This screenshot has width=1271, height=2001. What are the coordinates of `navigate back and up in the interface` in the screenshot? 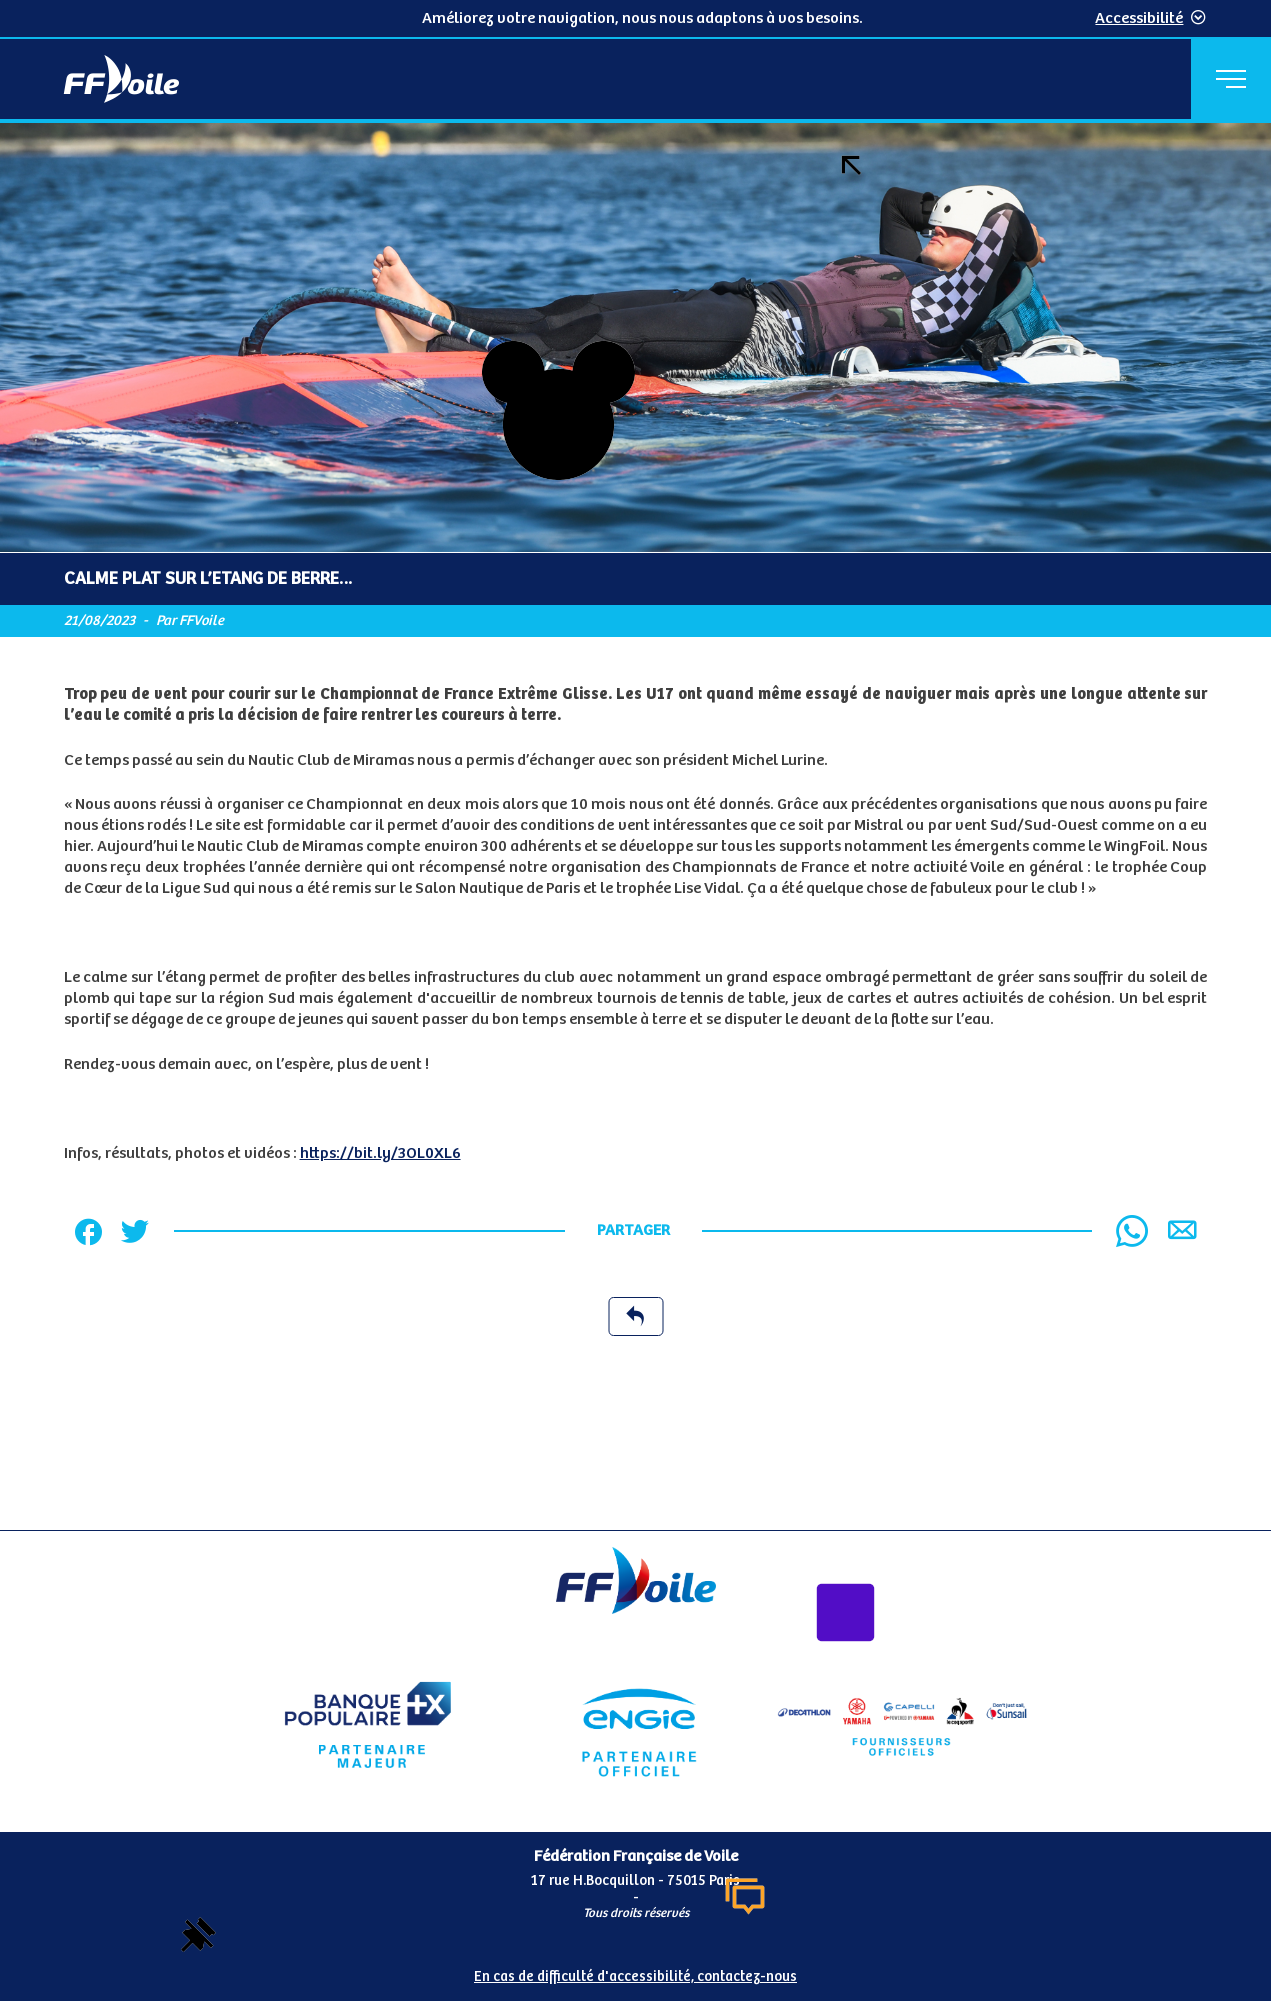 It's located at (851, 165).